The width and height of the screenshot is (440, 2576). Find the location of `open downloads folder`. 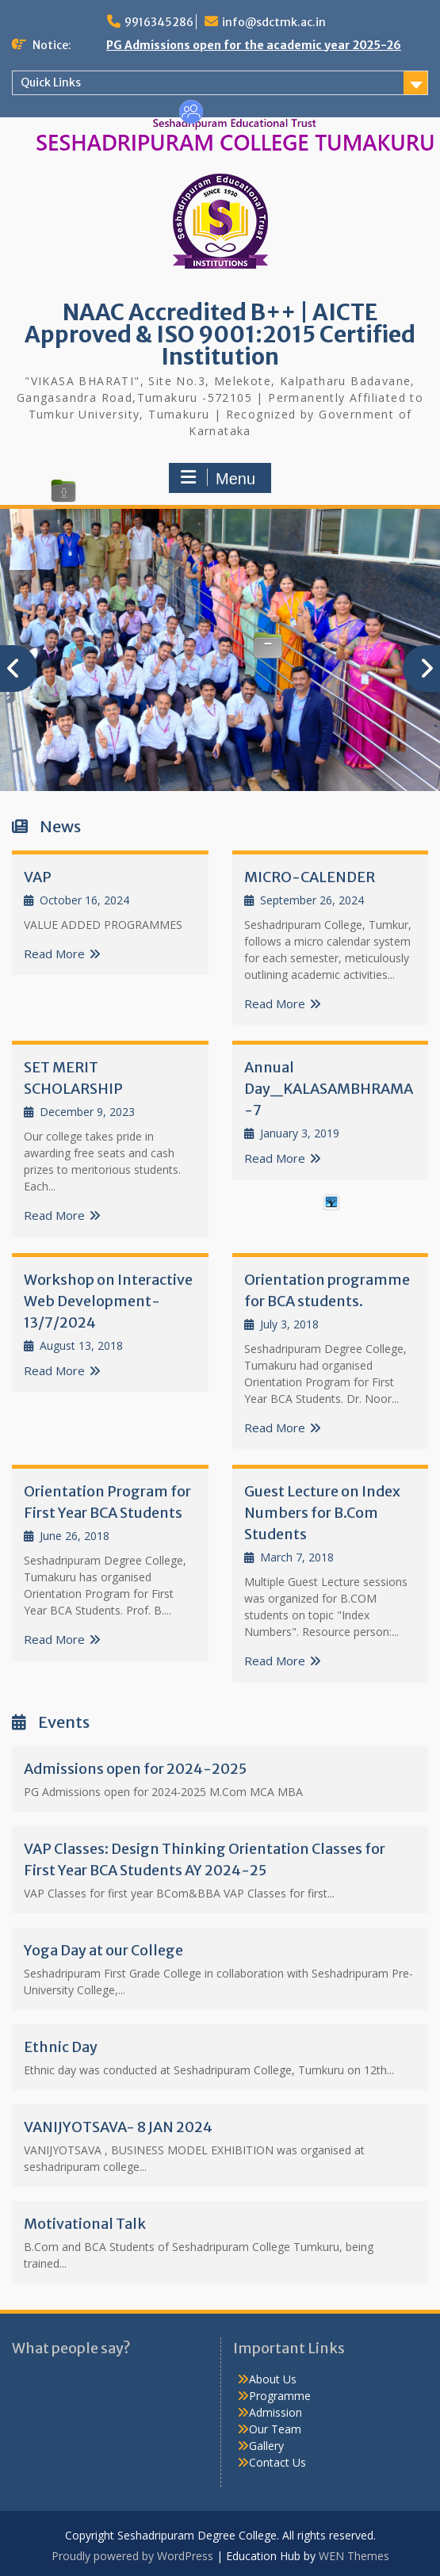

open downloads folder is located at coordinates (63, 491).